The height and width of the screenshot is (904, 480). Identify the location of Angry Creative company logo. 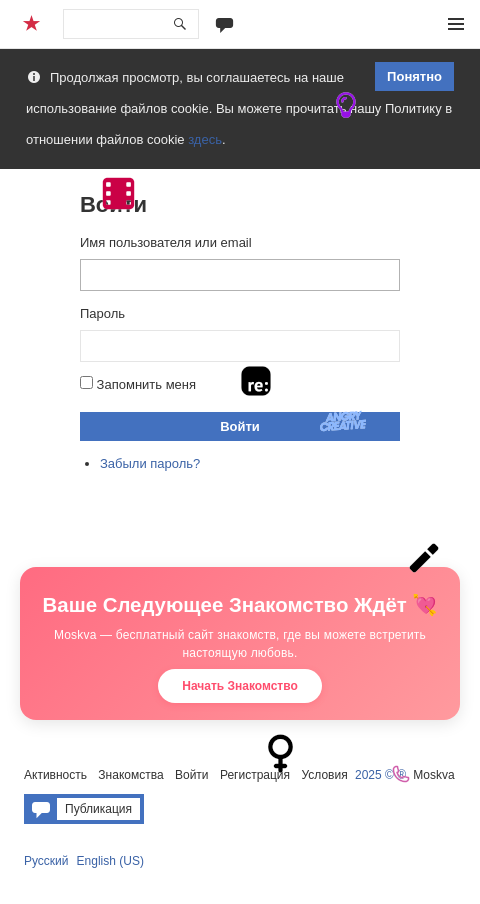
(343, 421).